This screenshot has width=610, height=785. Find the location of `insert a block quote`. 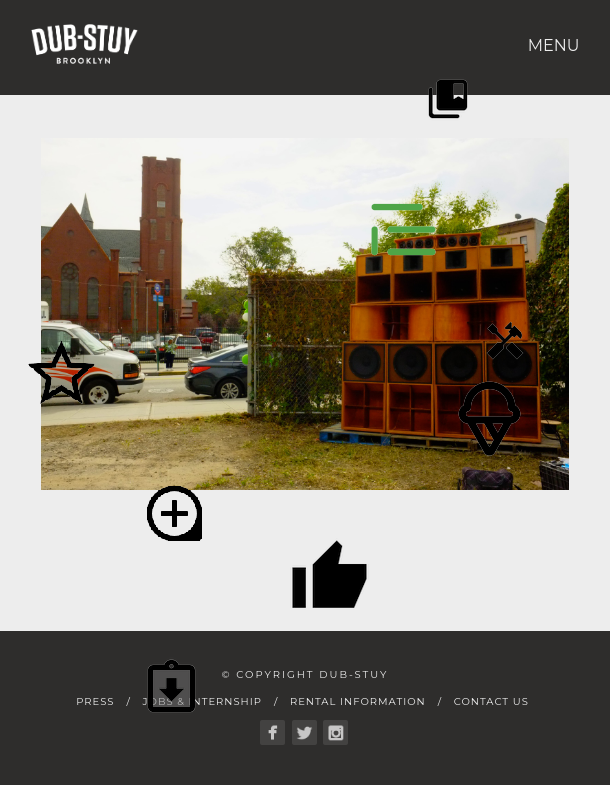

insert a block quote is located at coordinates (403, 229).